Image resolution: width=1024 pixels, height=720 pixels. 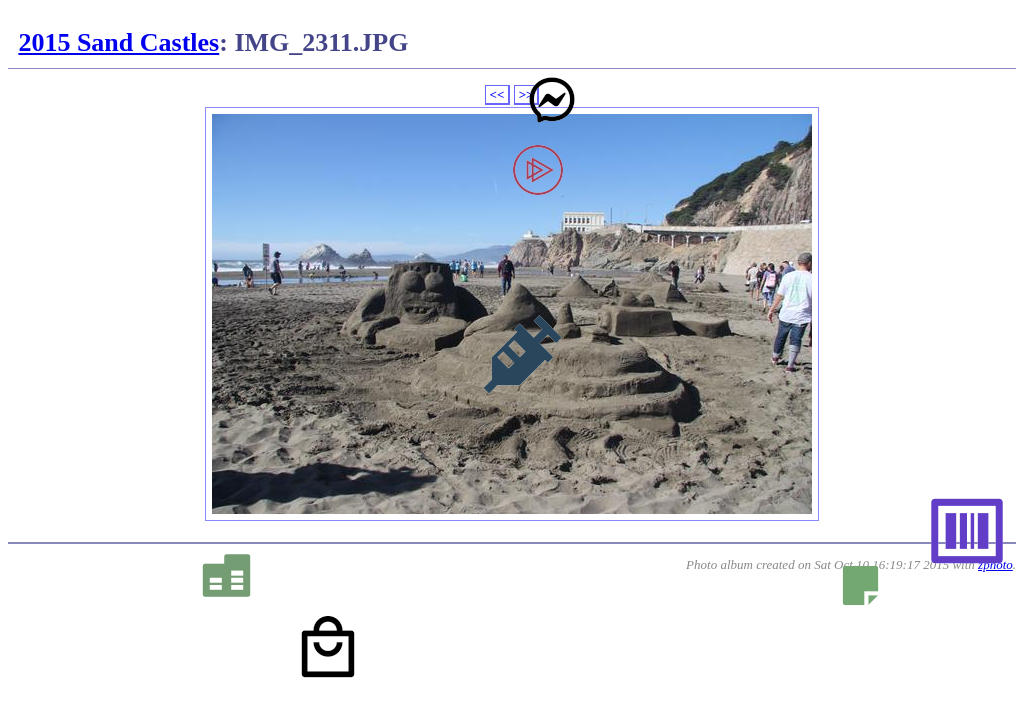 I want to click on view your shopping bag, so click(x=328, y=648).